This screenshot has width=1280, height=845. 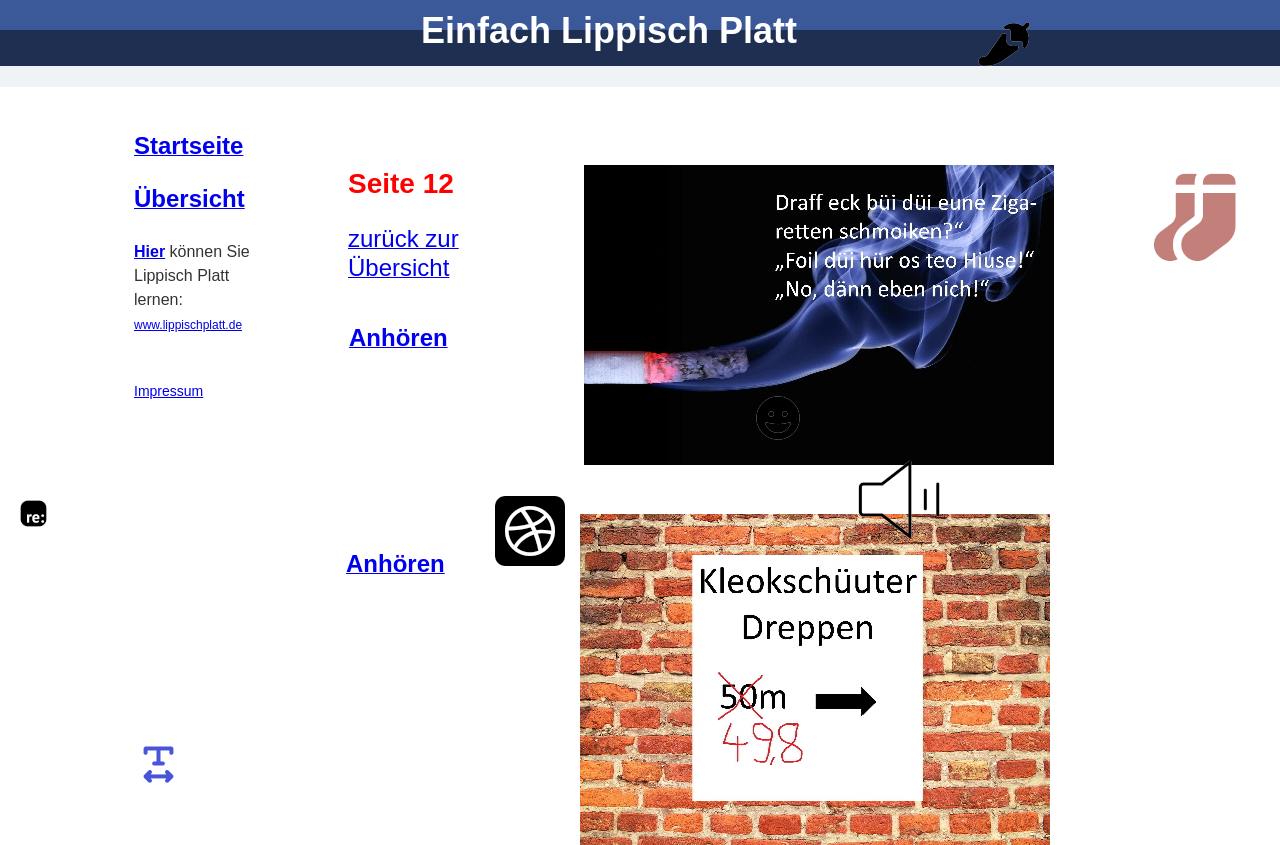 I want to click on replyd app logo, so click(x=33, y=513).